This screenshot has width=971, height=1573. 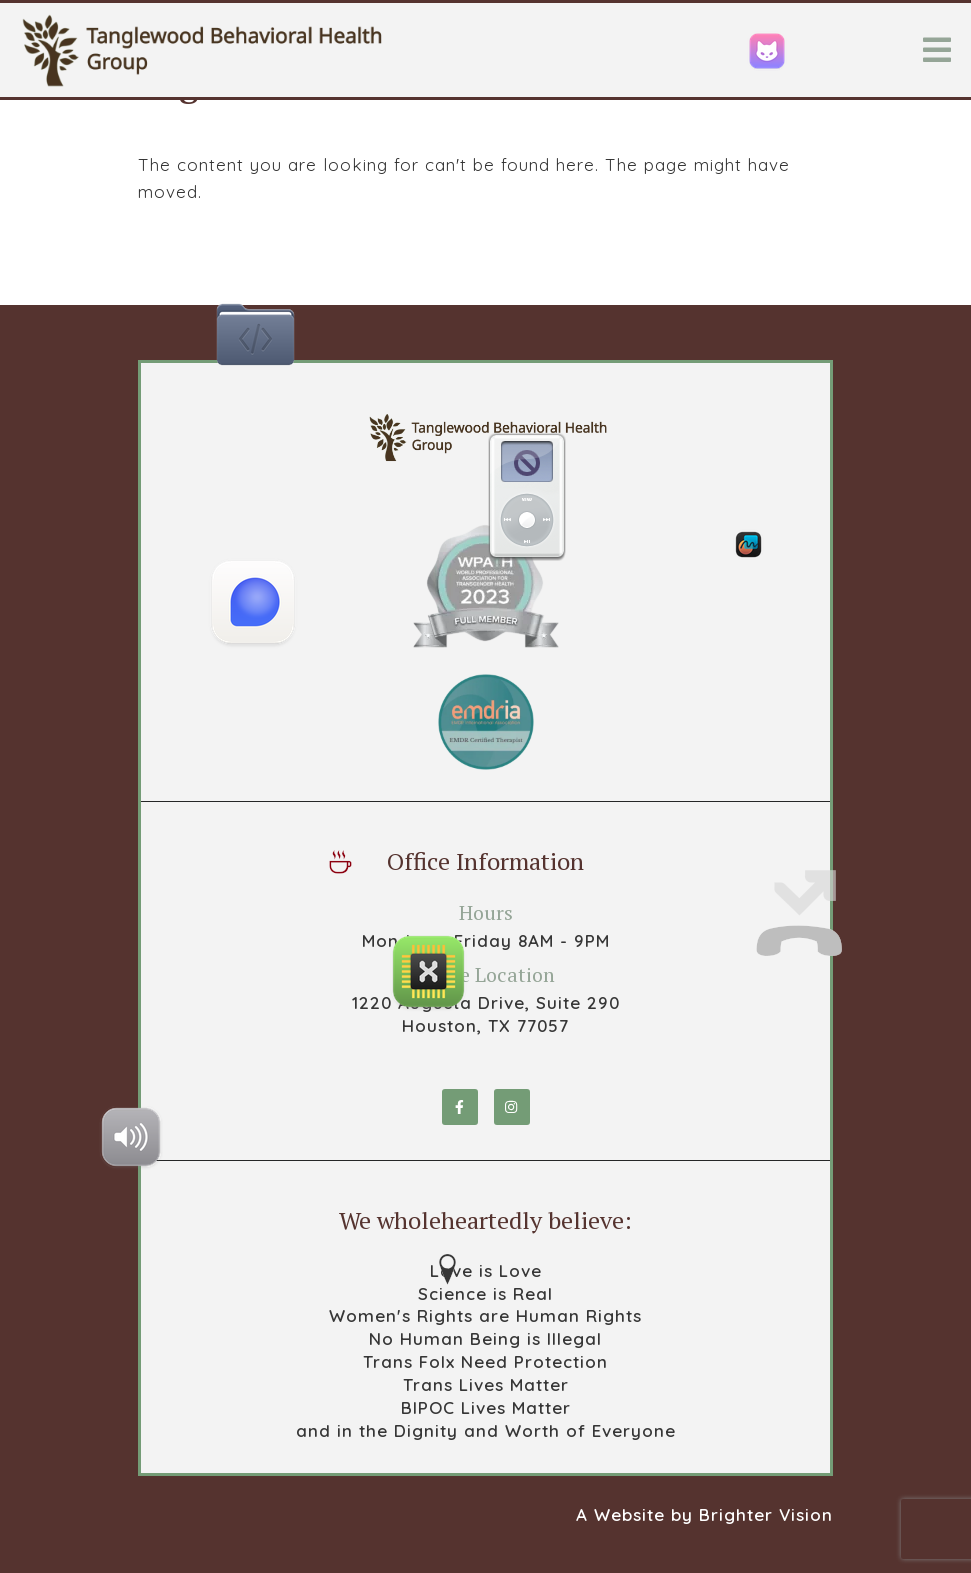 What do you see at coordinates (340, 862) in the screenshot?
I see `caffeine mode is active, preventing sleep` at bounding box center [340, 862].